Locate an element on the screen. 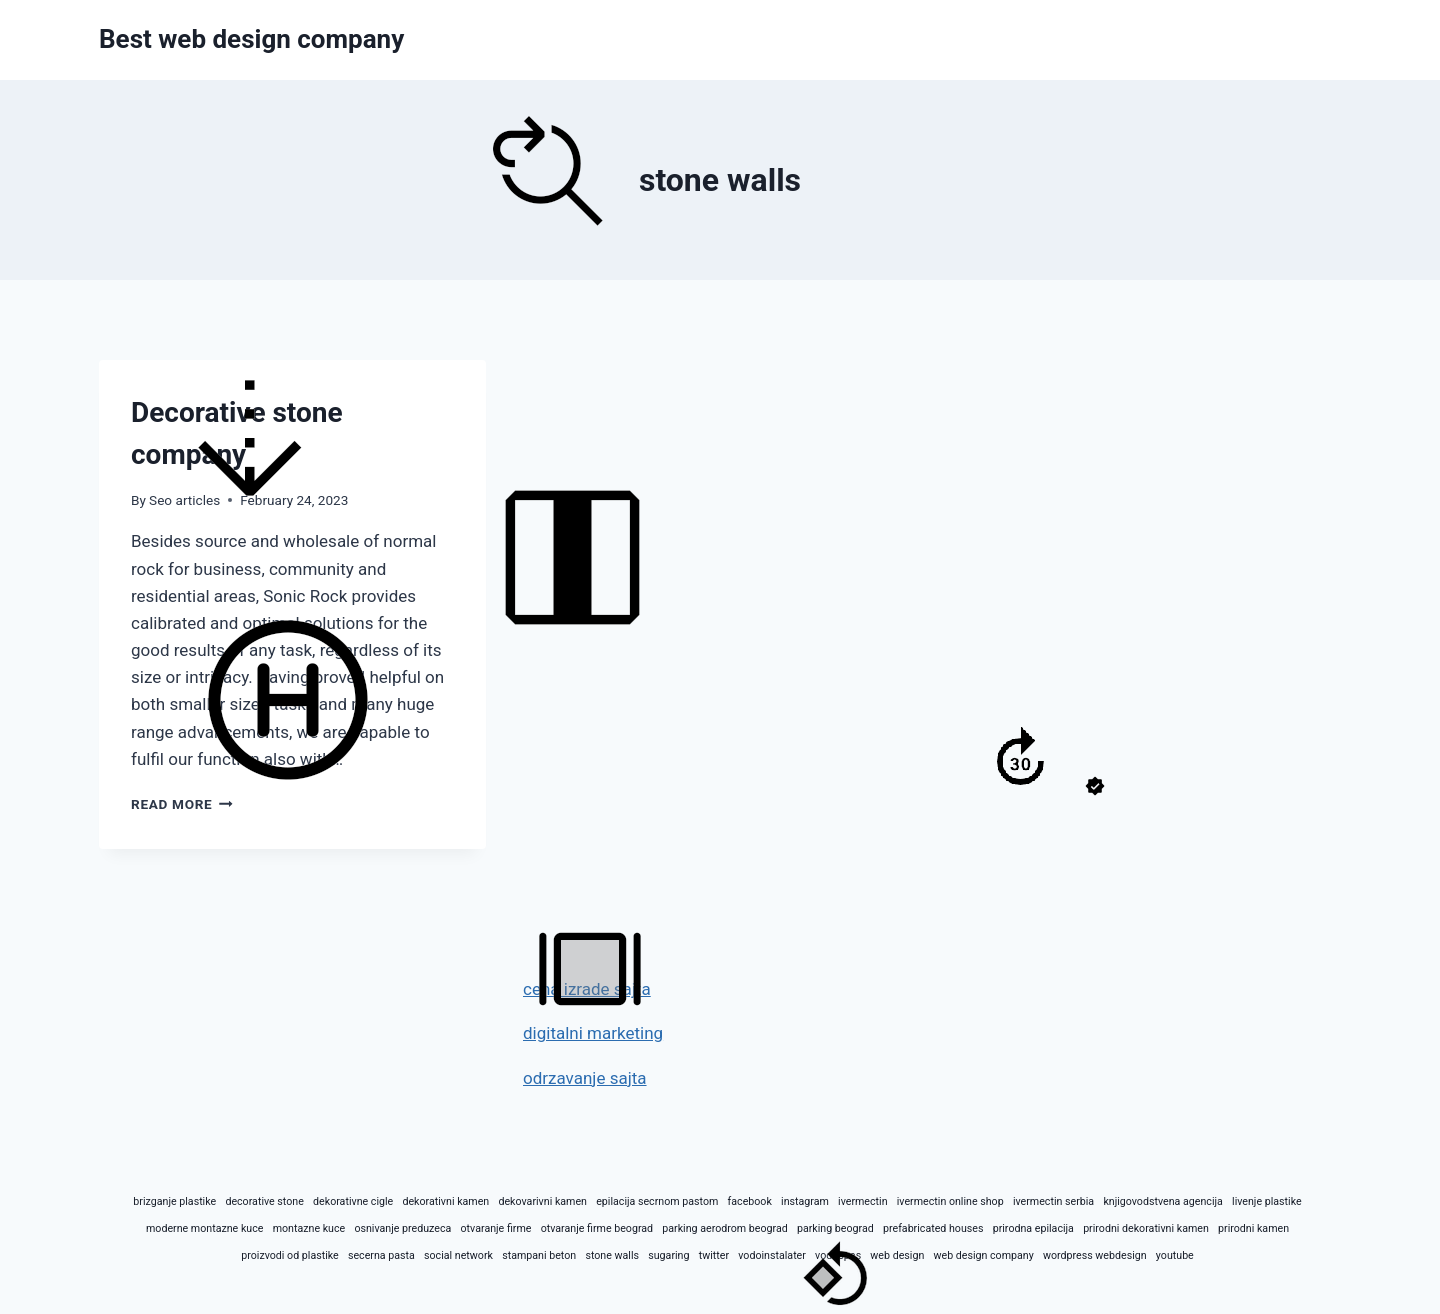 Image resolution: width=1440 pixels, height=1314 pixels. skip forward 30 seconds in media playback is located at coordinates (1020, 758).